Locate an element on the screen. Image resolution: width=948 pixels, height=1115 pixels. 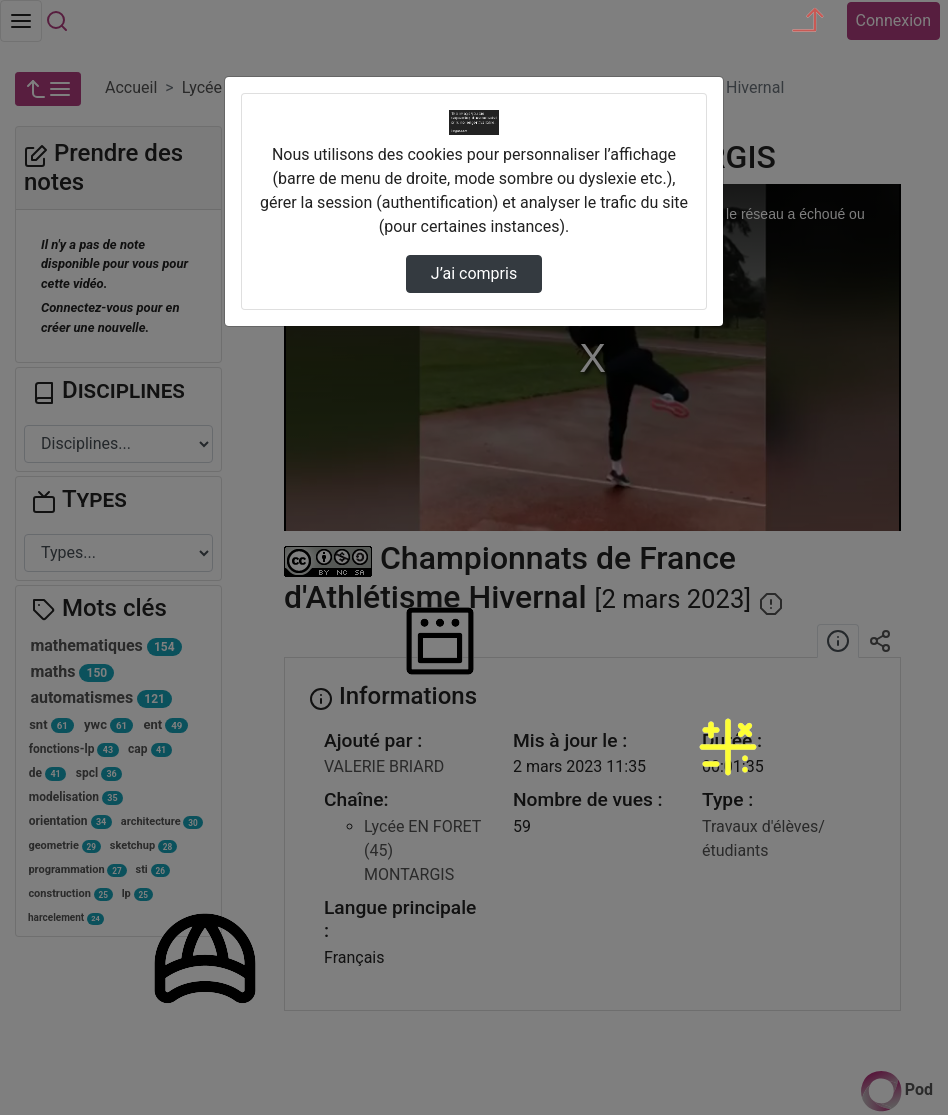
access kitchen or cooking appliance controls is located at coordinates (440, 641).